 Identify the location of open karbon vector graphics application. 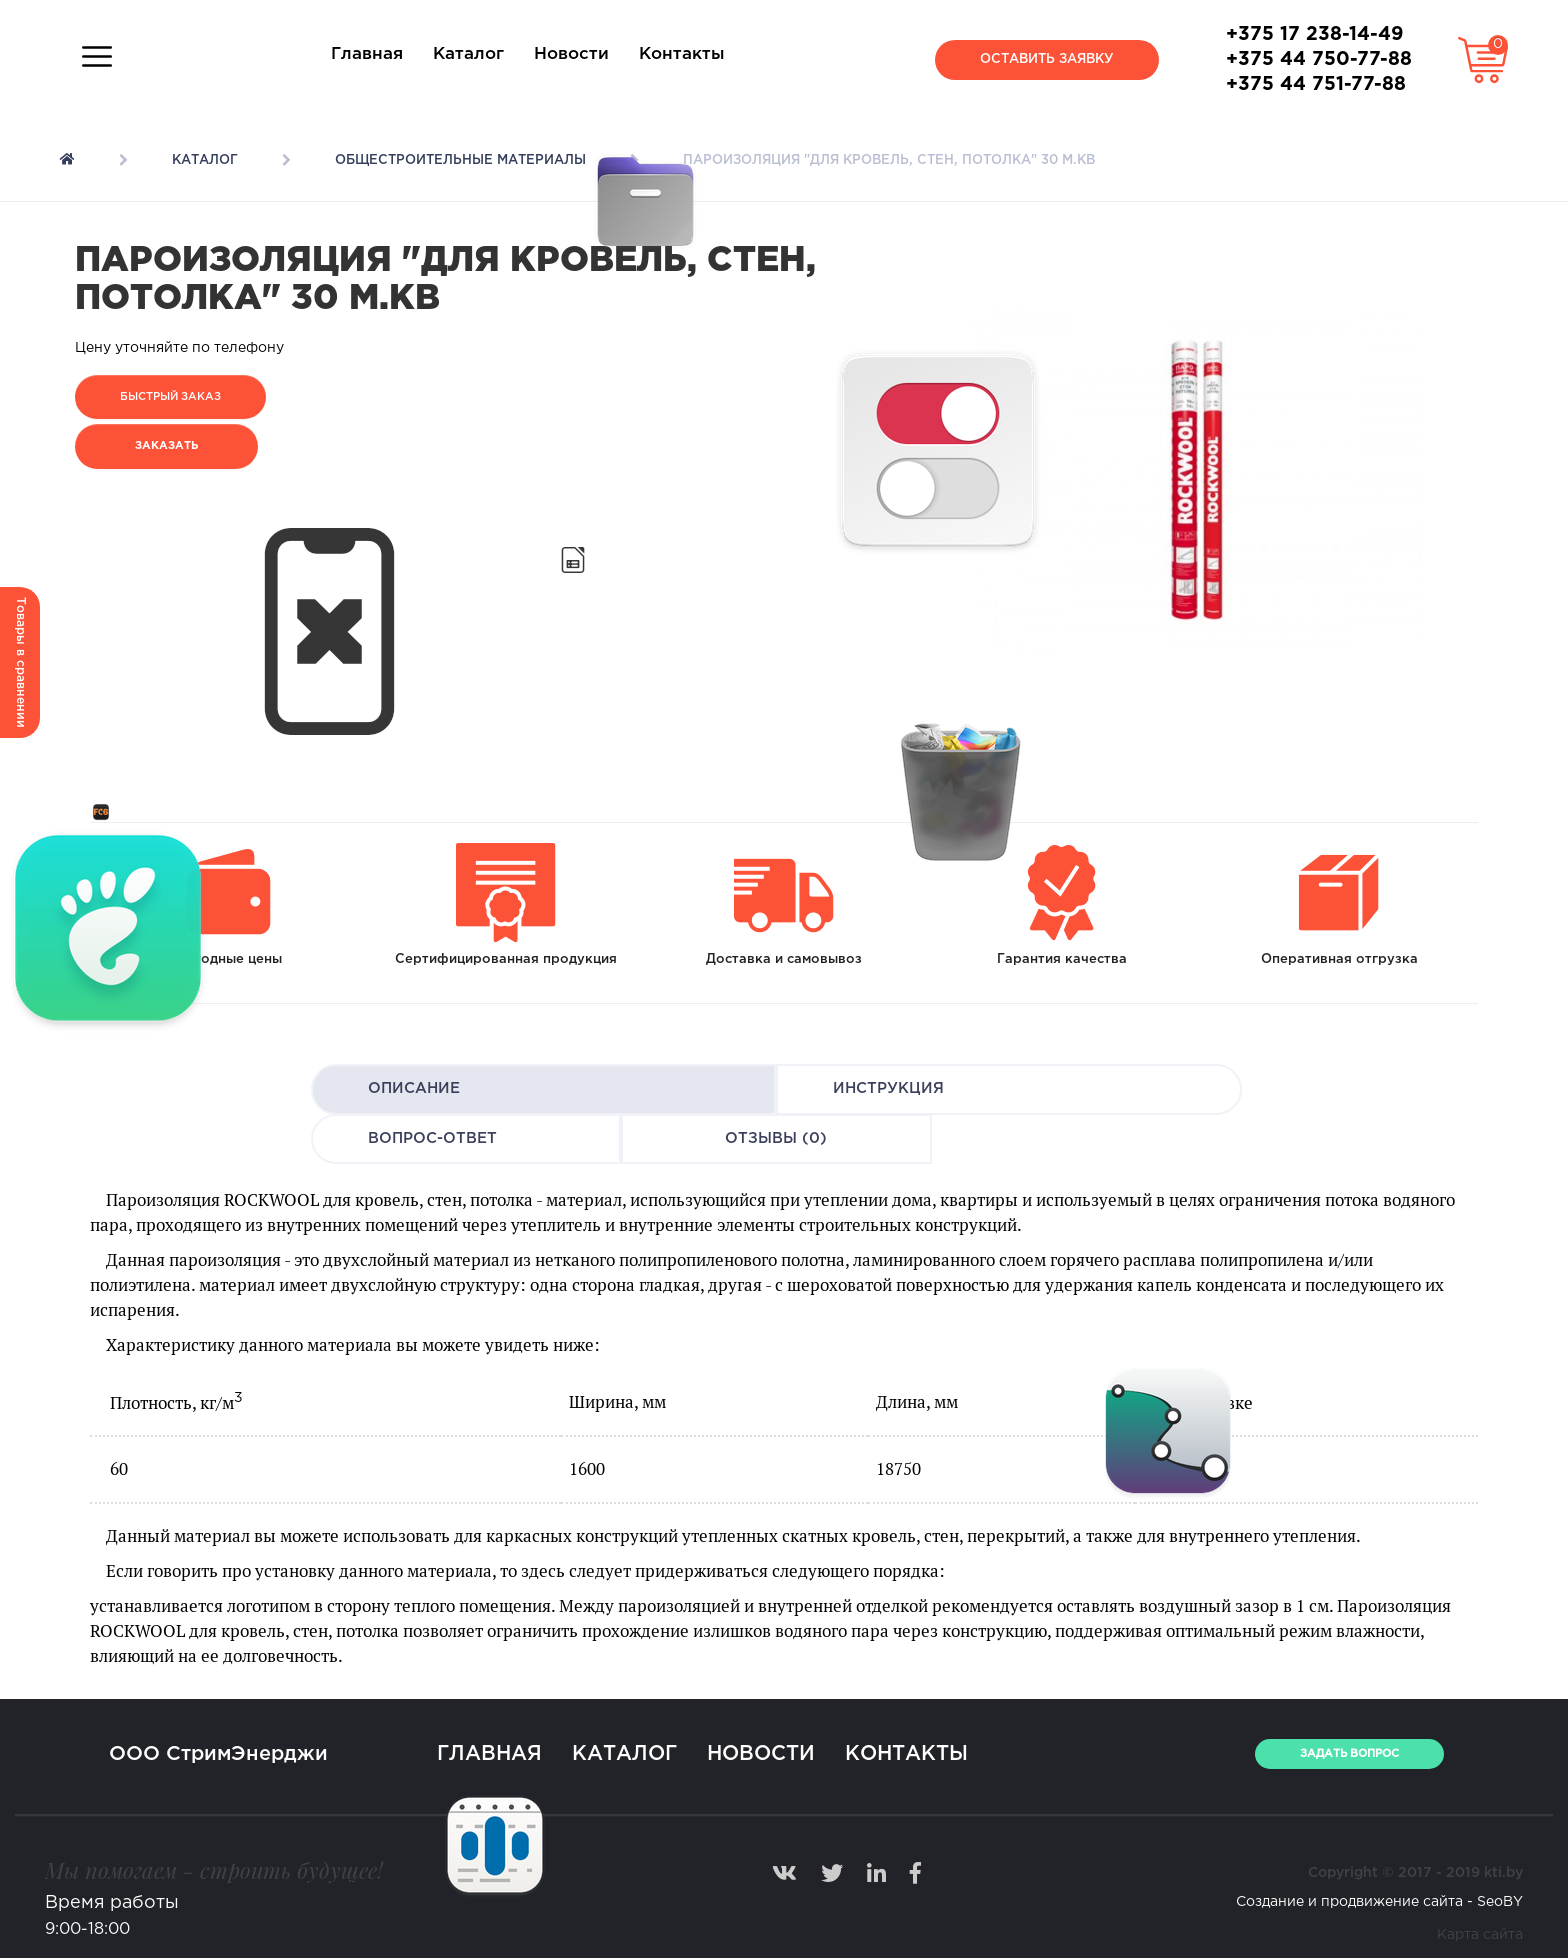
(1168, 1431).